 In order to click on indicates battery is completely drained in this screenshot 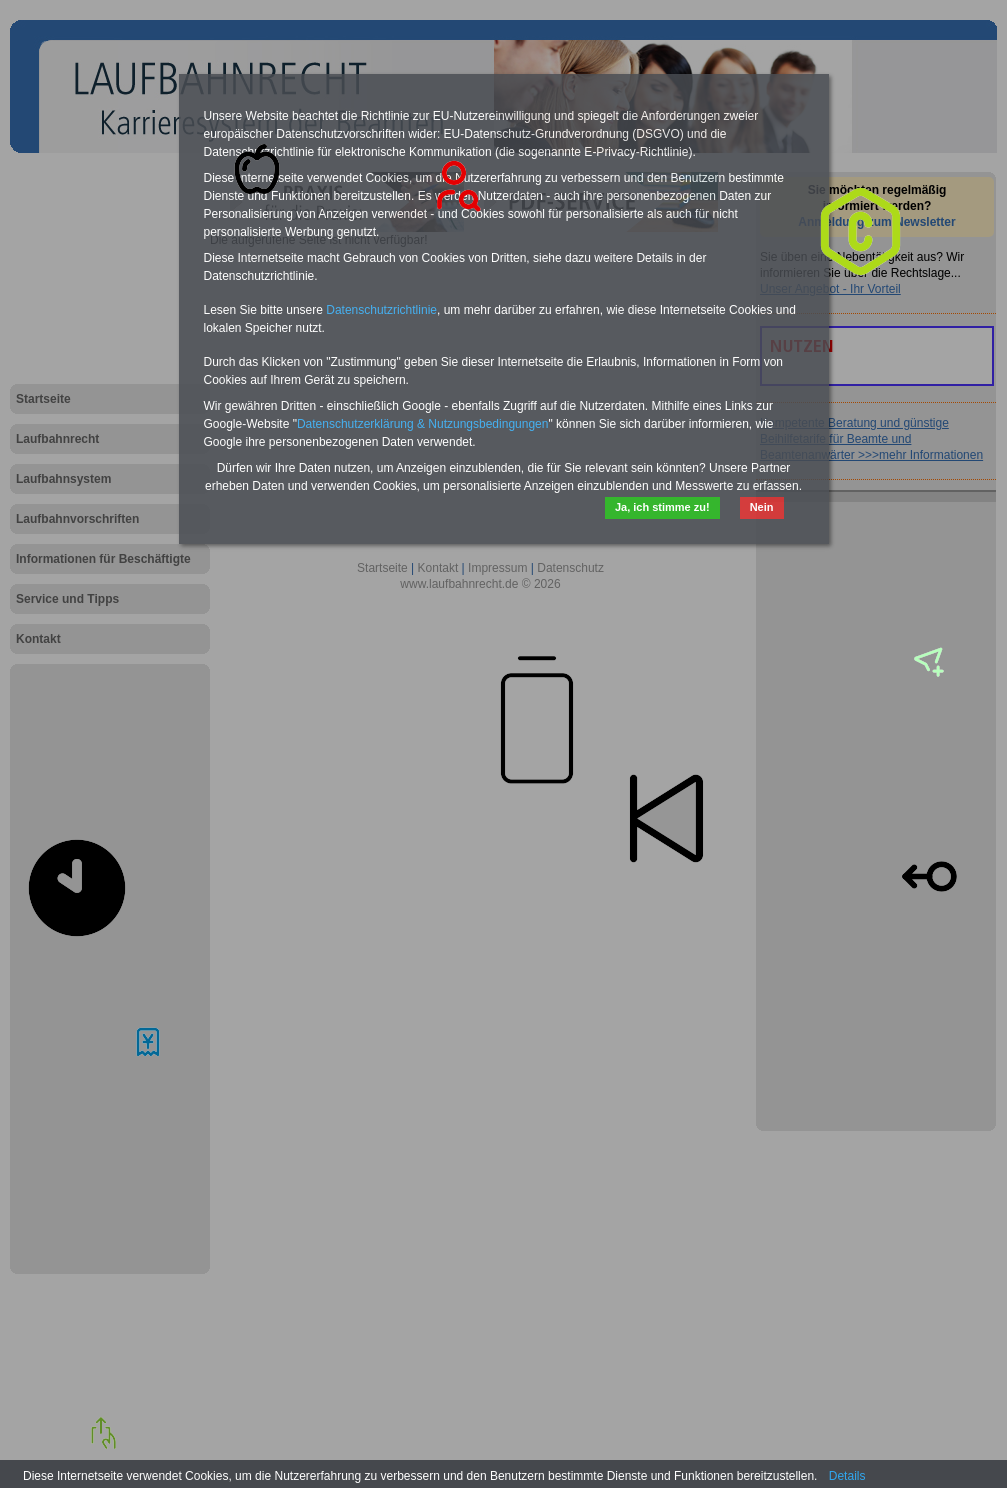, I will do `click(537, 722)`.